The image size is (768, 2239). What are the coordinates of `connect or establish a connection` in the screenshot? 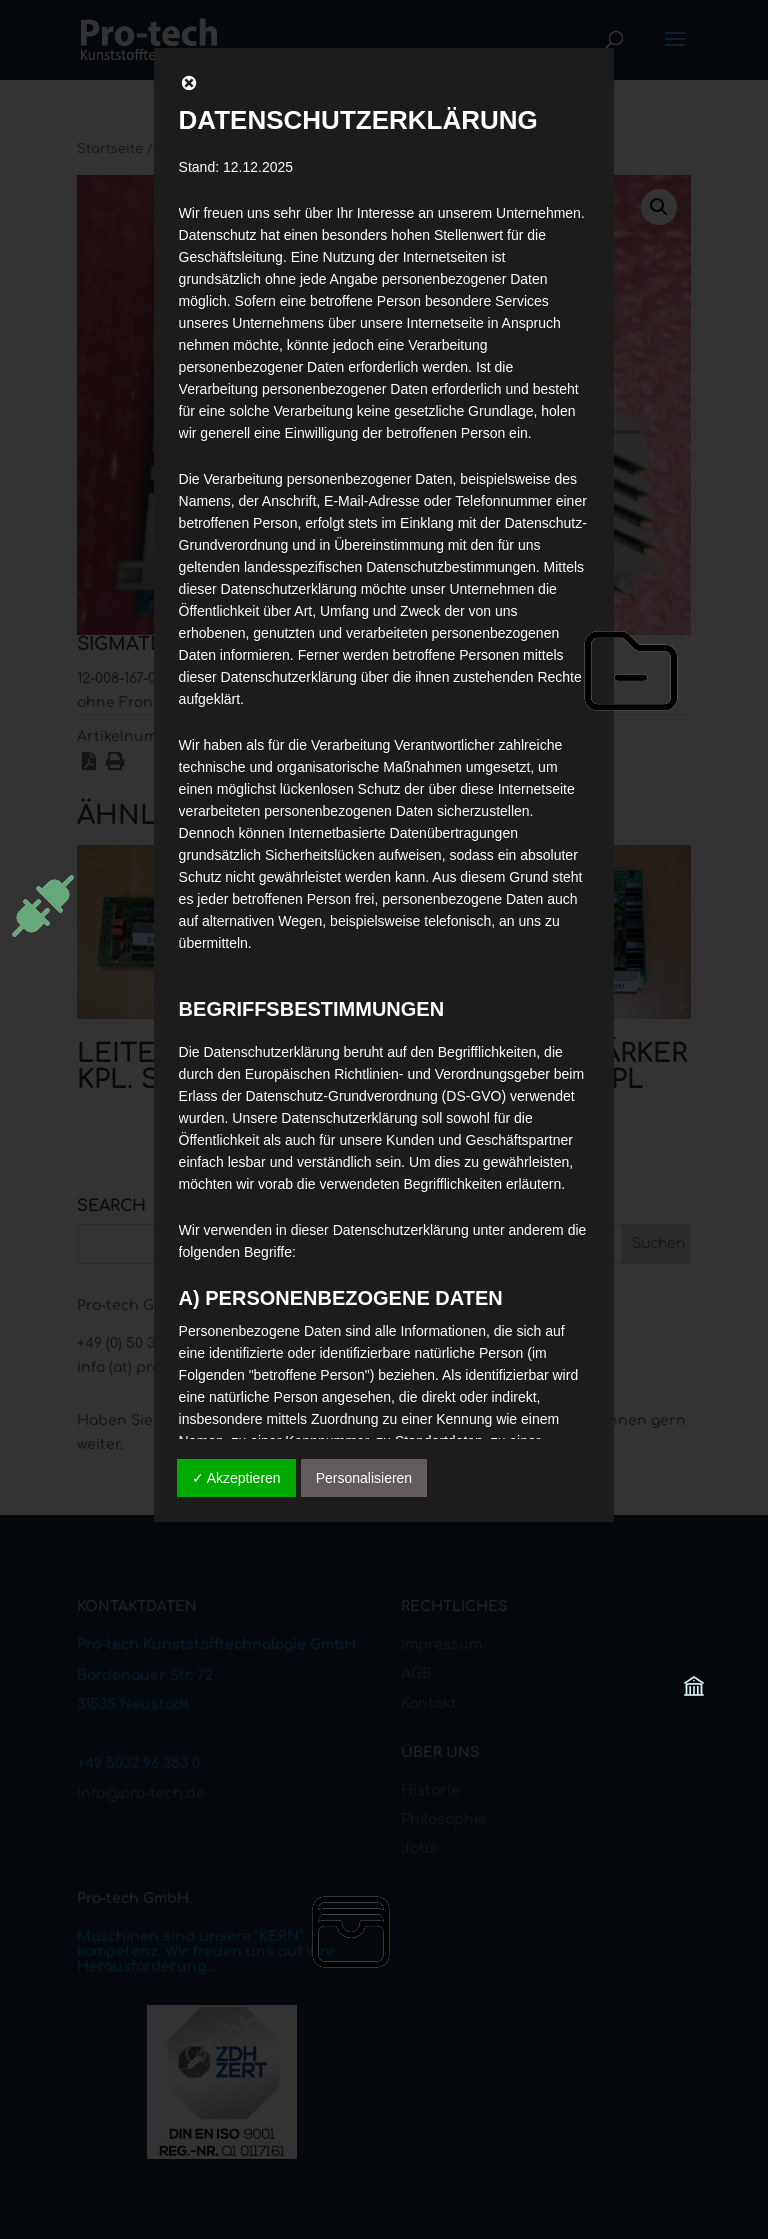 It's located at (43, 906).